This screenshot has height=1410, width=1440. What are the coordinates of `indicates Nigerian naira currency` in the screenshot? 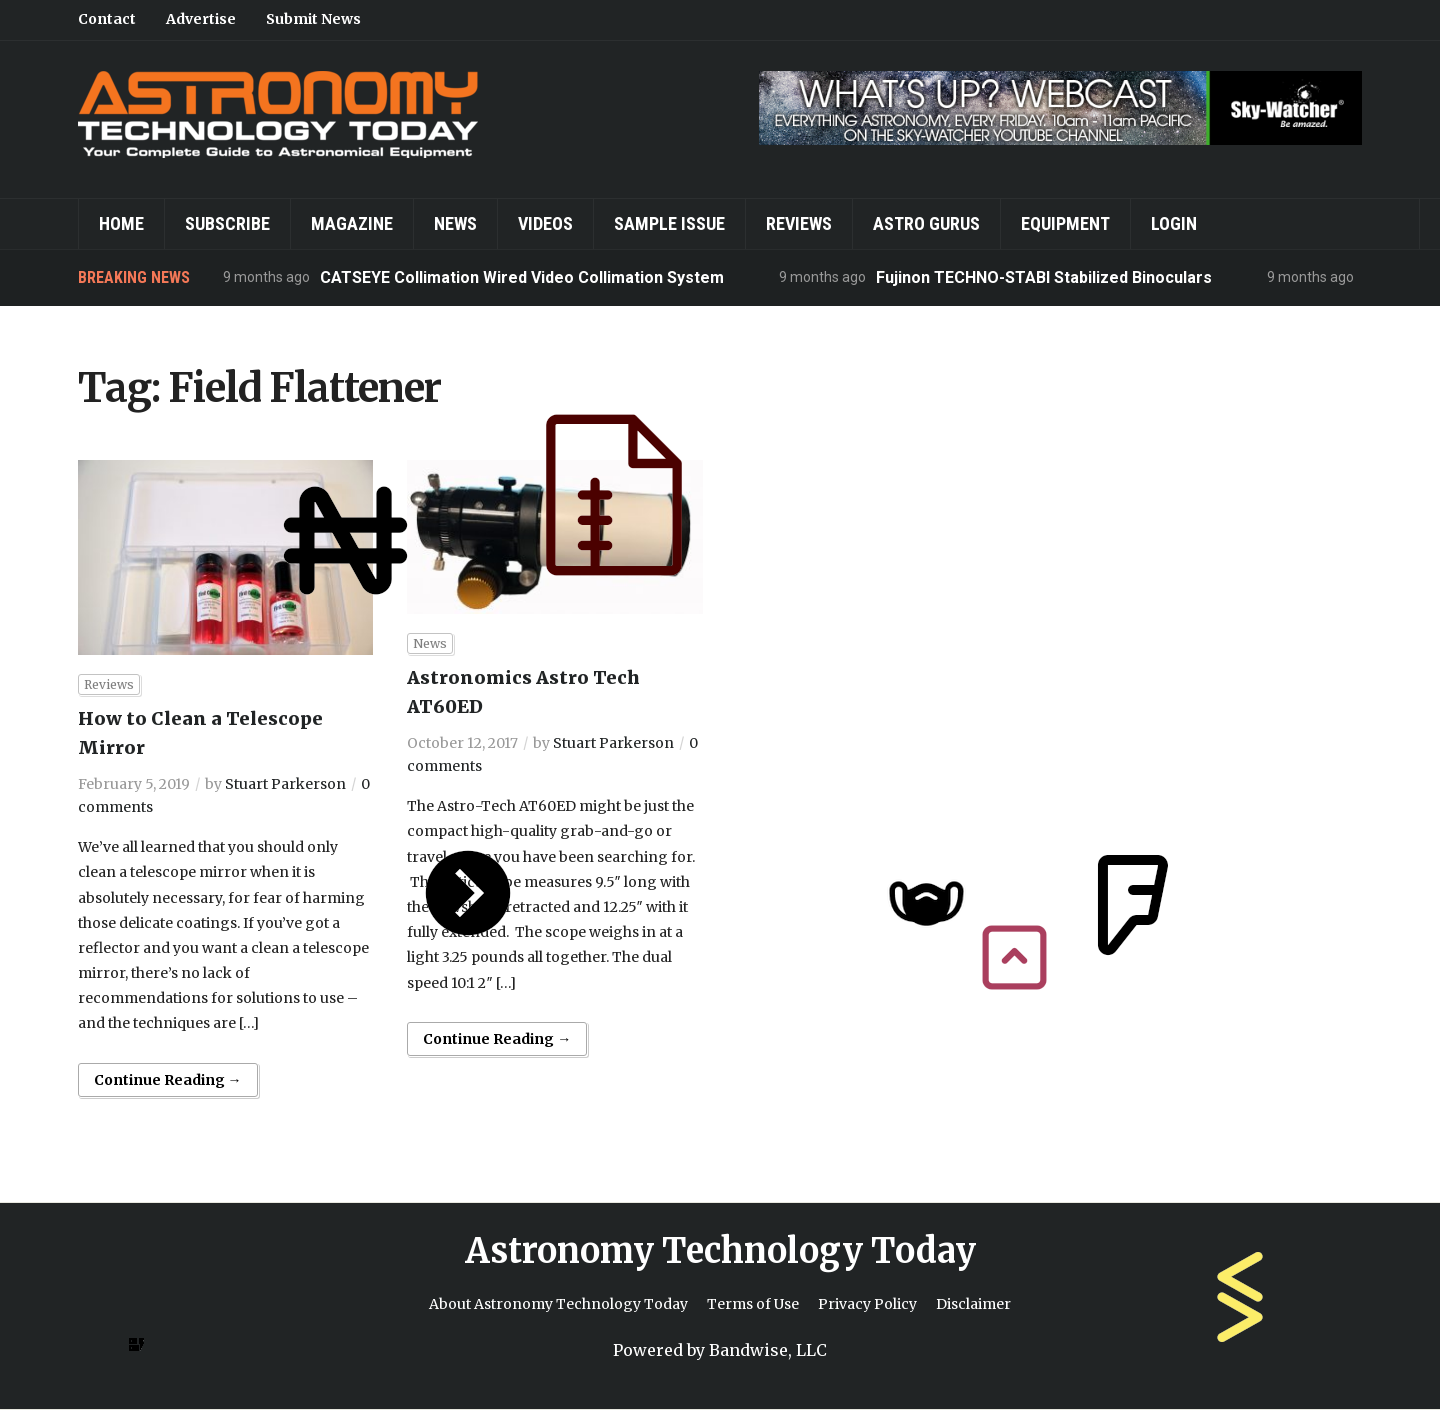 It's located at (345, 540).